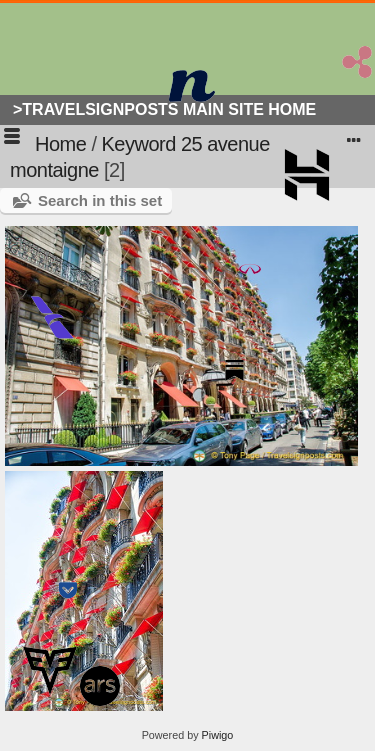  Describe the element at coordinates (250, 269) in the screenshot. I see `Infiniti brand logo` at that location.